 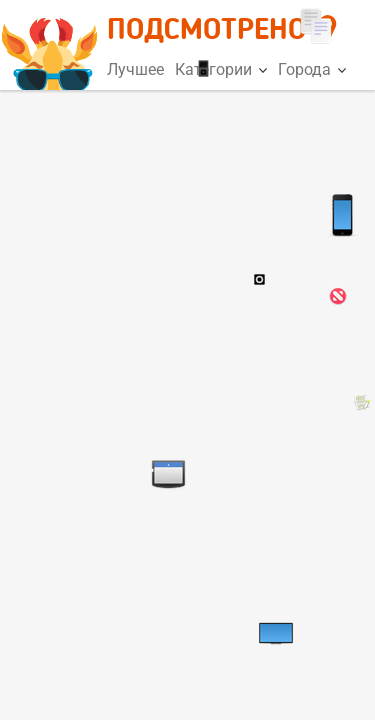 What do you see at coordinates (342, 215) in the screenshot?
I see `indicates a connected iPhone device` at bounding box center [342, 215].